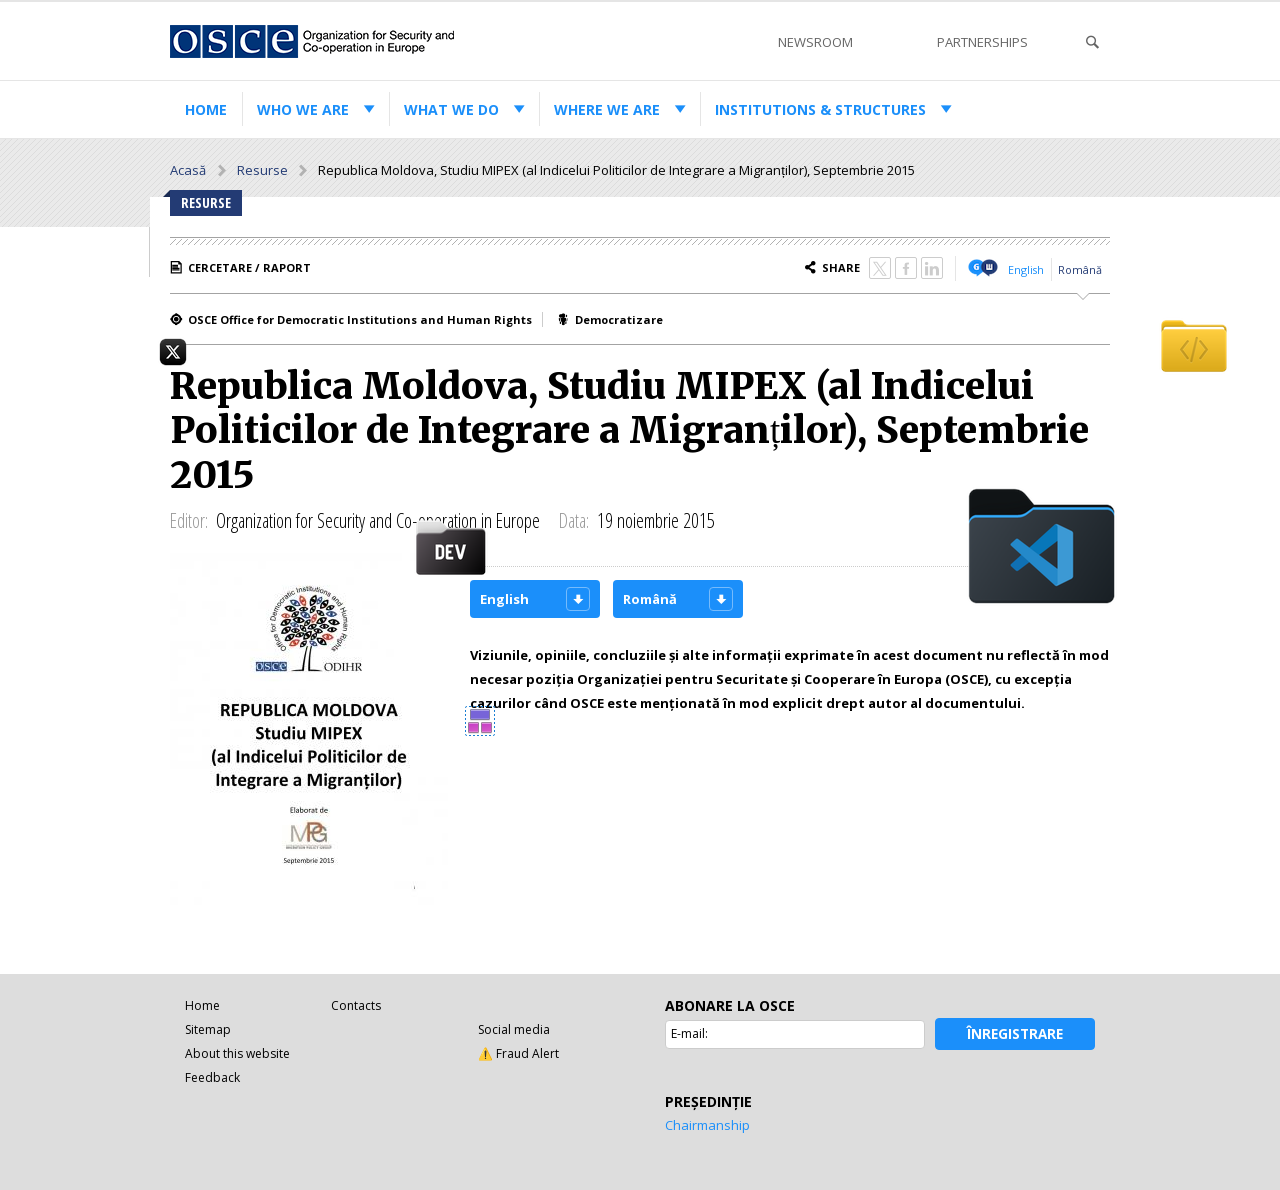 This screenshot has width=1280, height=1190. What do you see at coordinates (480, 721) in the screenshot?
I see `select all items in the current view` at bounding box center [480, 721].